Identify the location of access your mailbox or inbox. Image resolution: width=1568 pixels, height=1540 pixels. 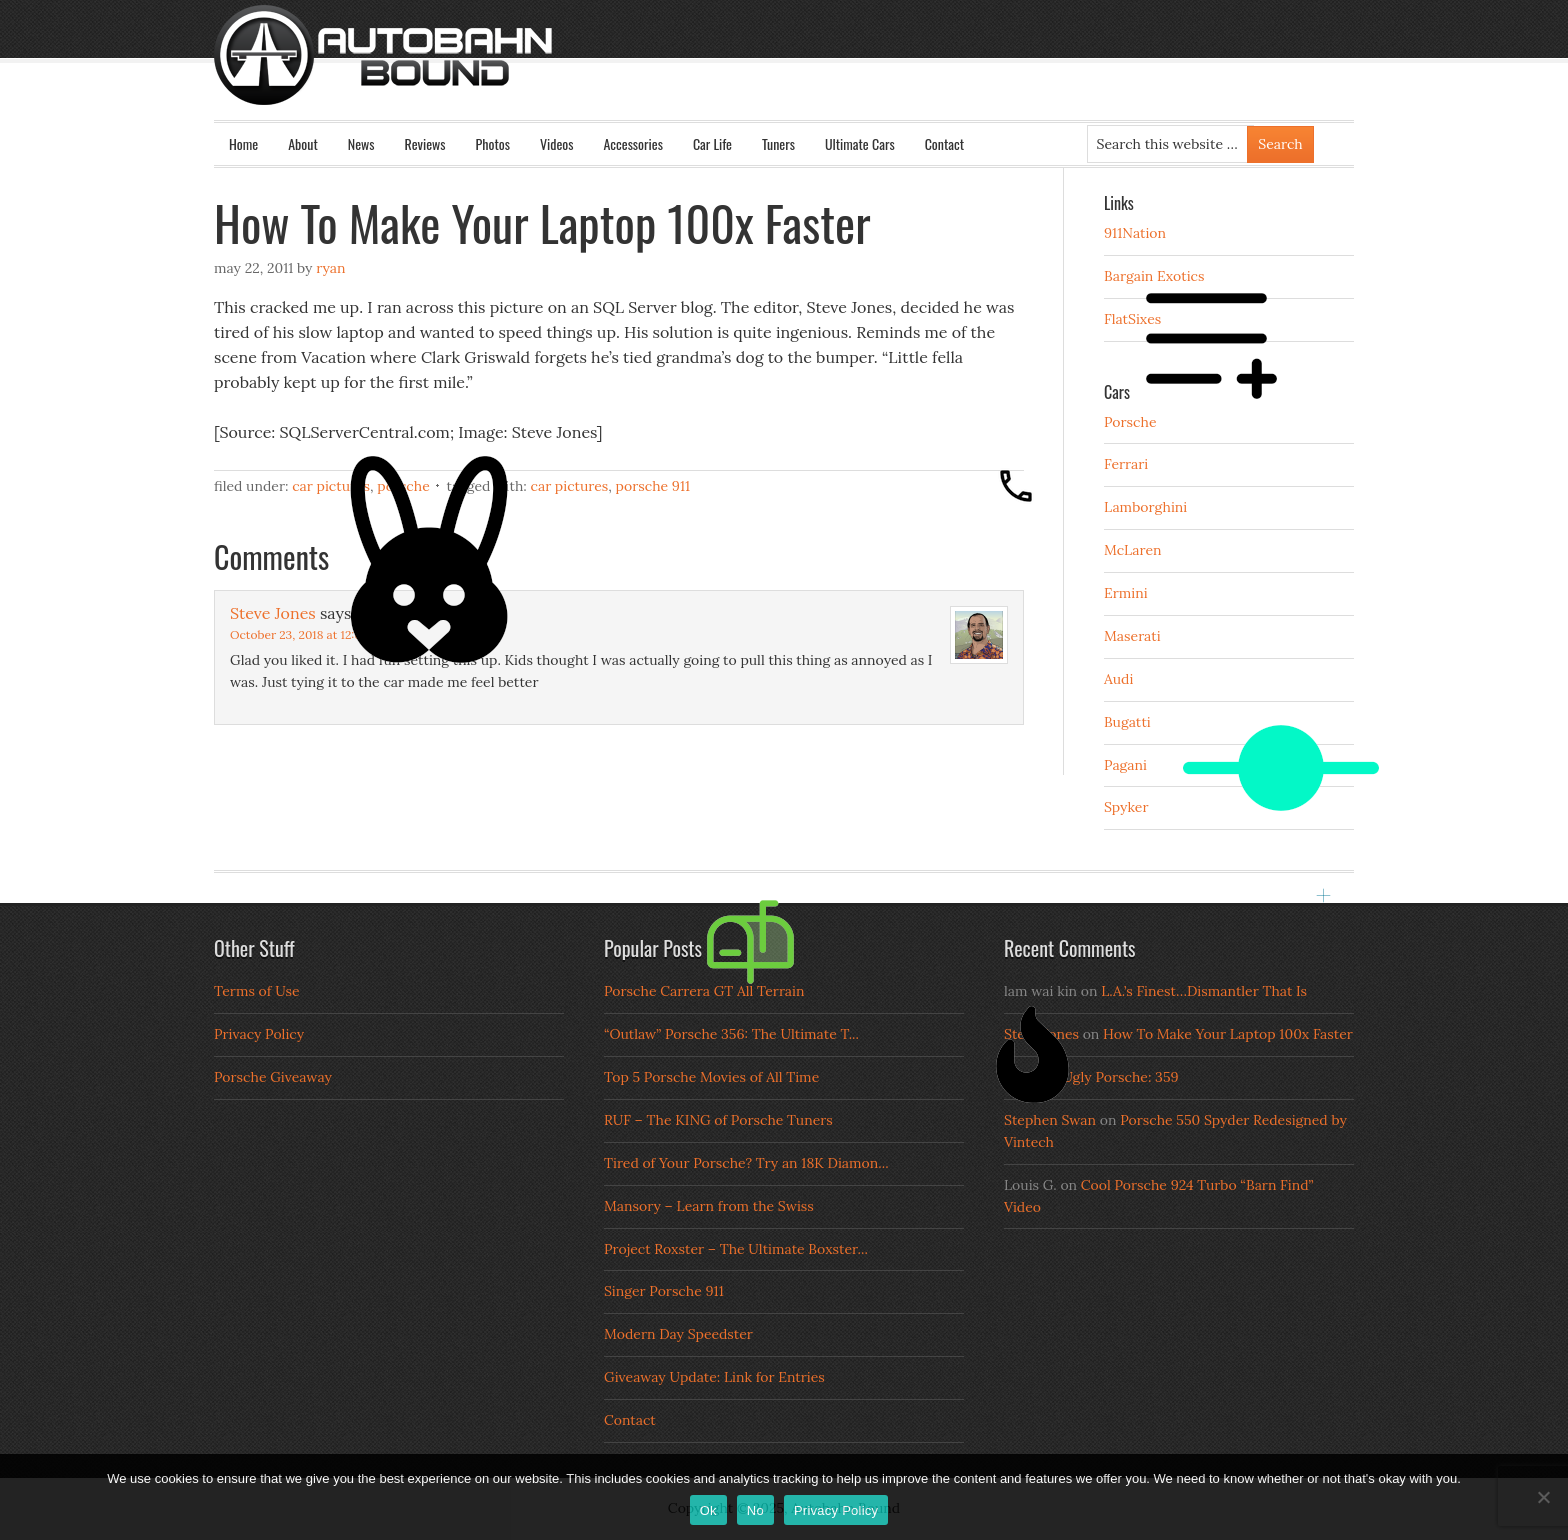
(750, 943).